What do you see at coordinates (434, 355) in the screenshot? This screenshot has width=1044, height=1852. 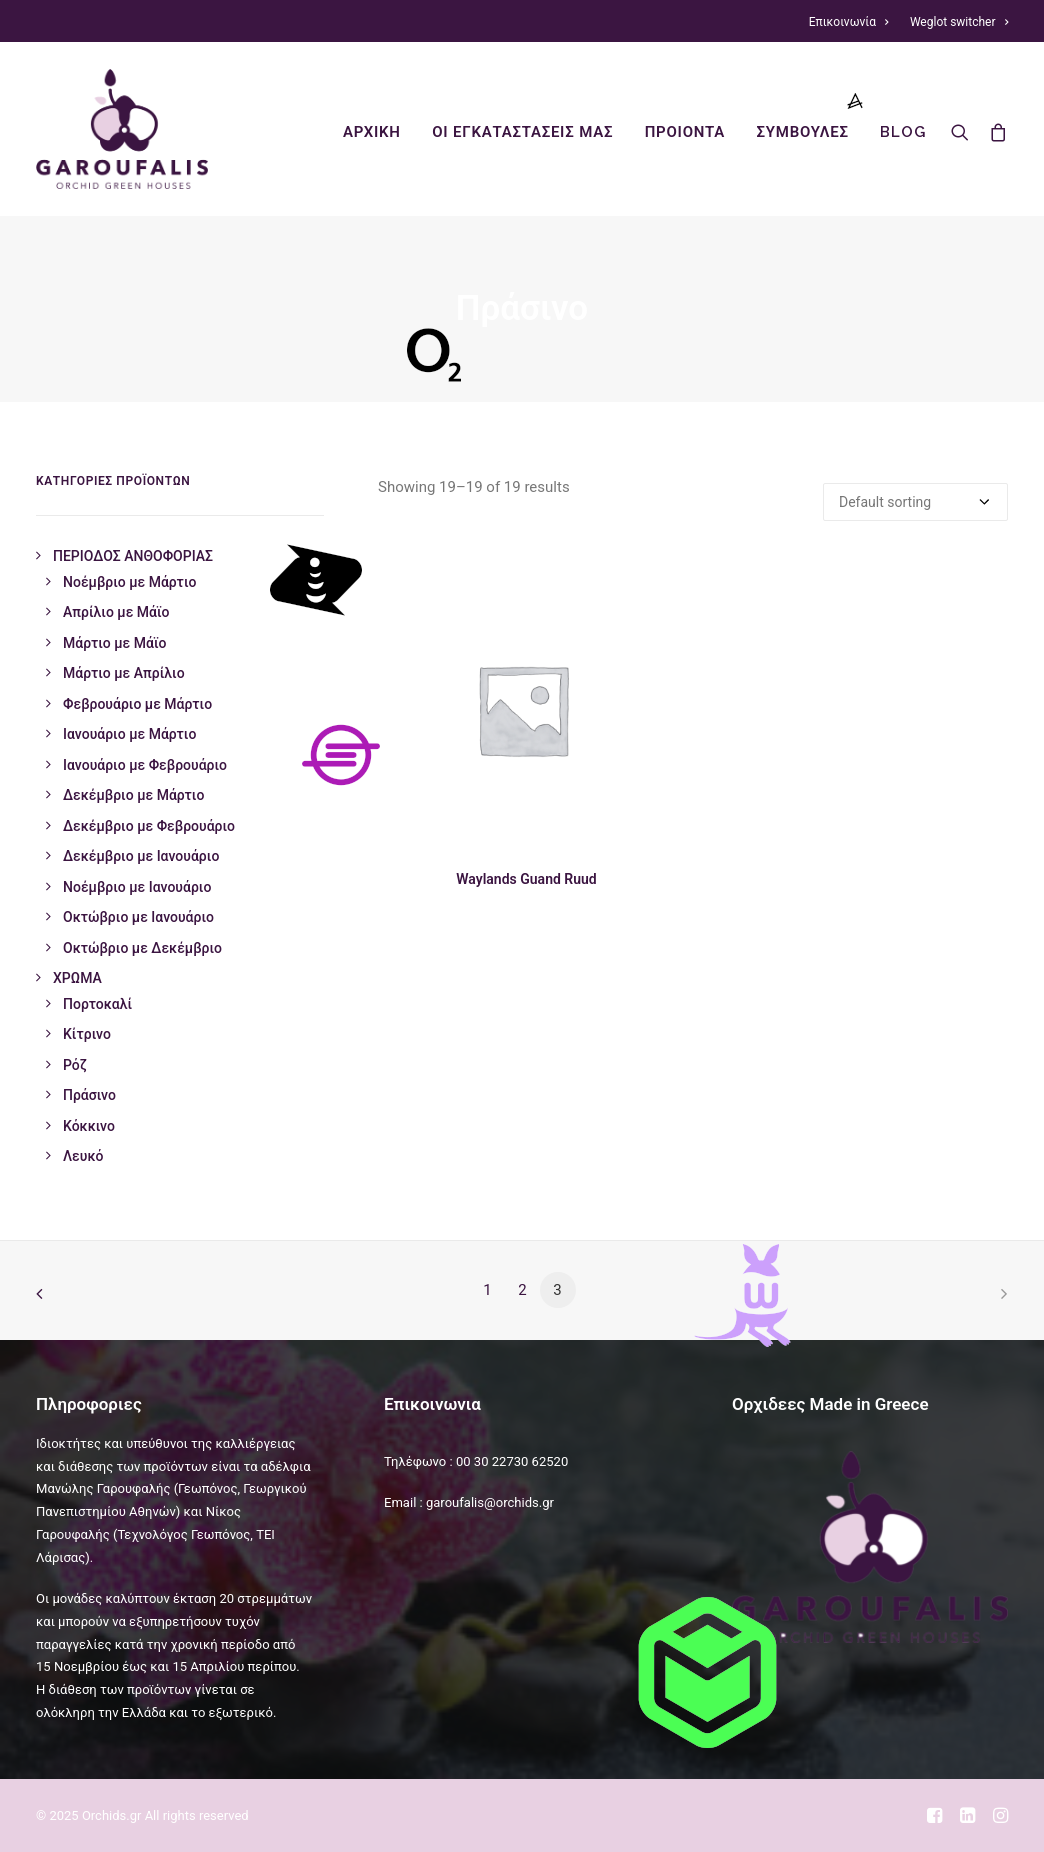 I see `O2 telecommunications brand logo` at bounding box center [434, 355].